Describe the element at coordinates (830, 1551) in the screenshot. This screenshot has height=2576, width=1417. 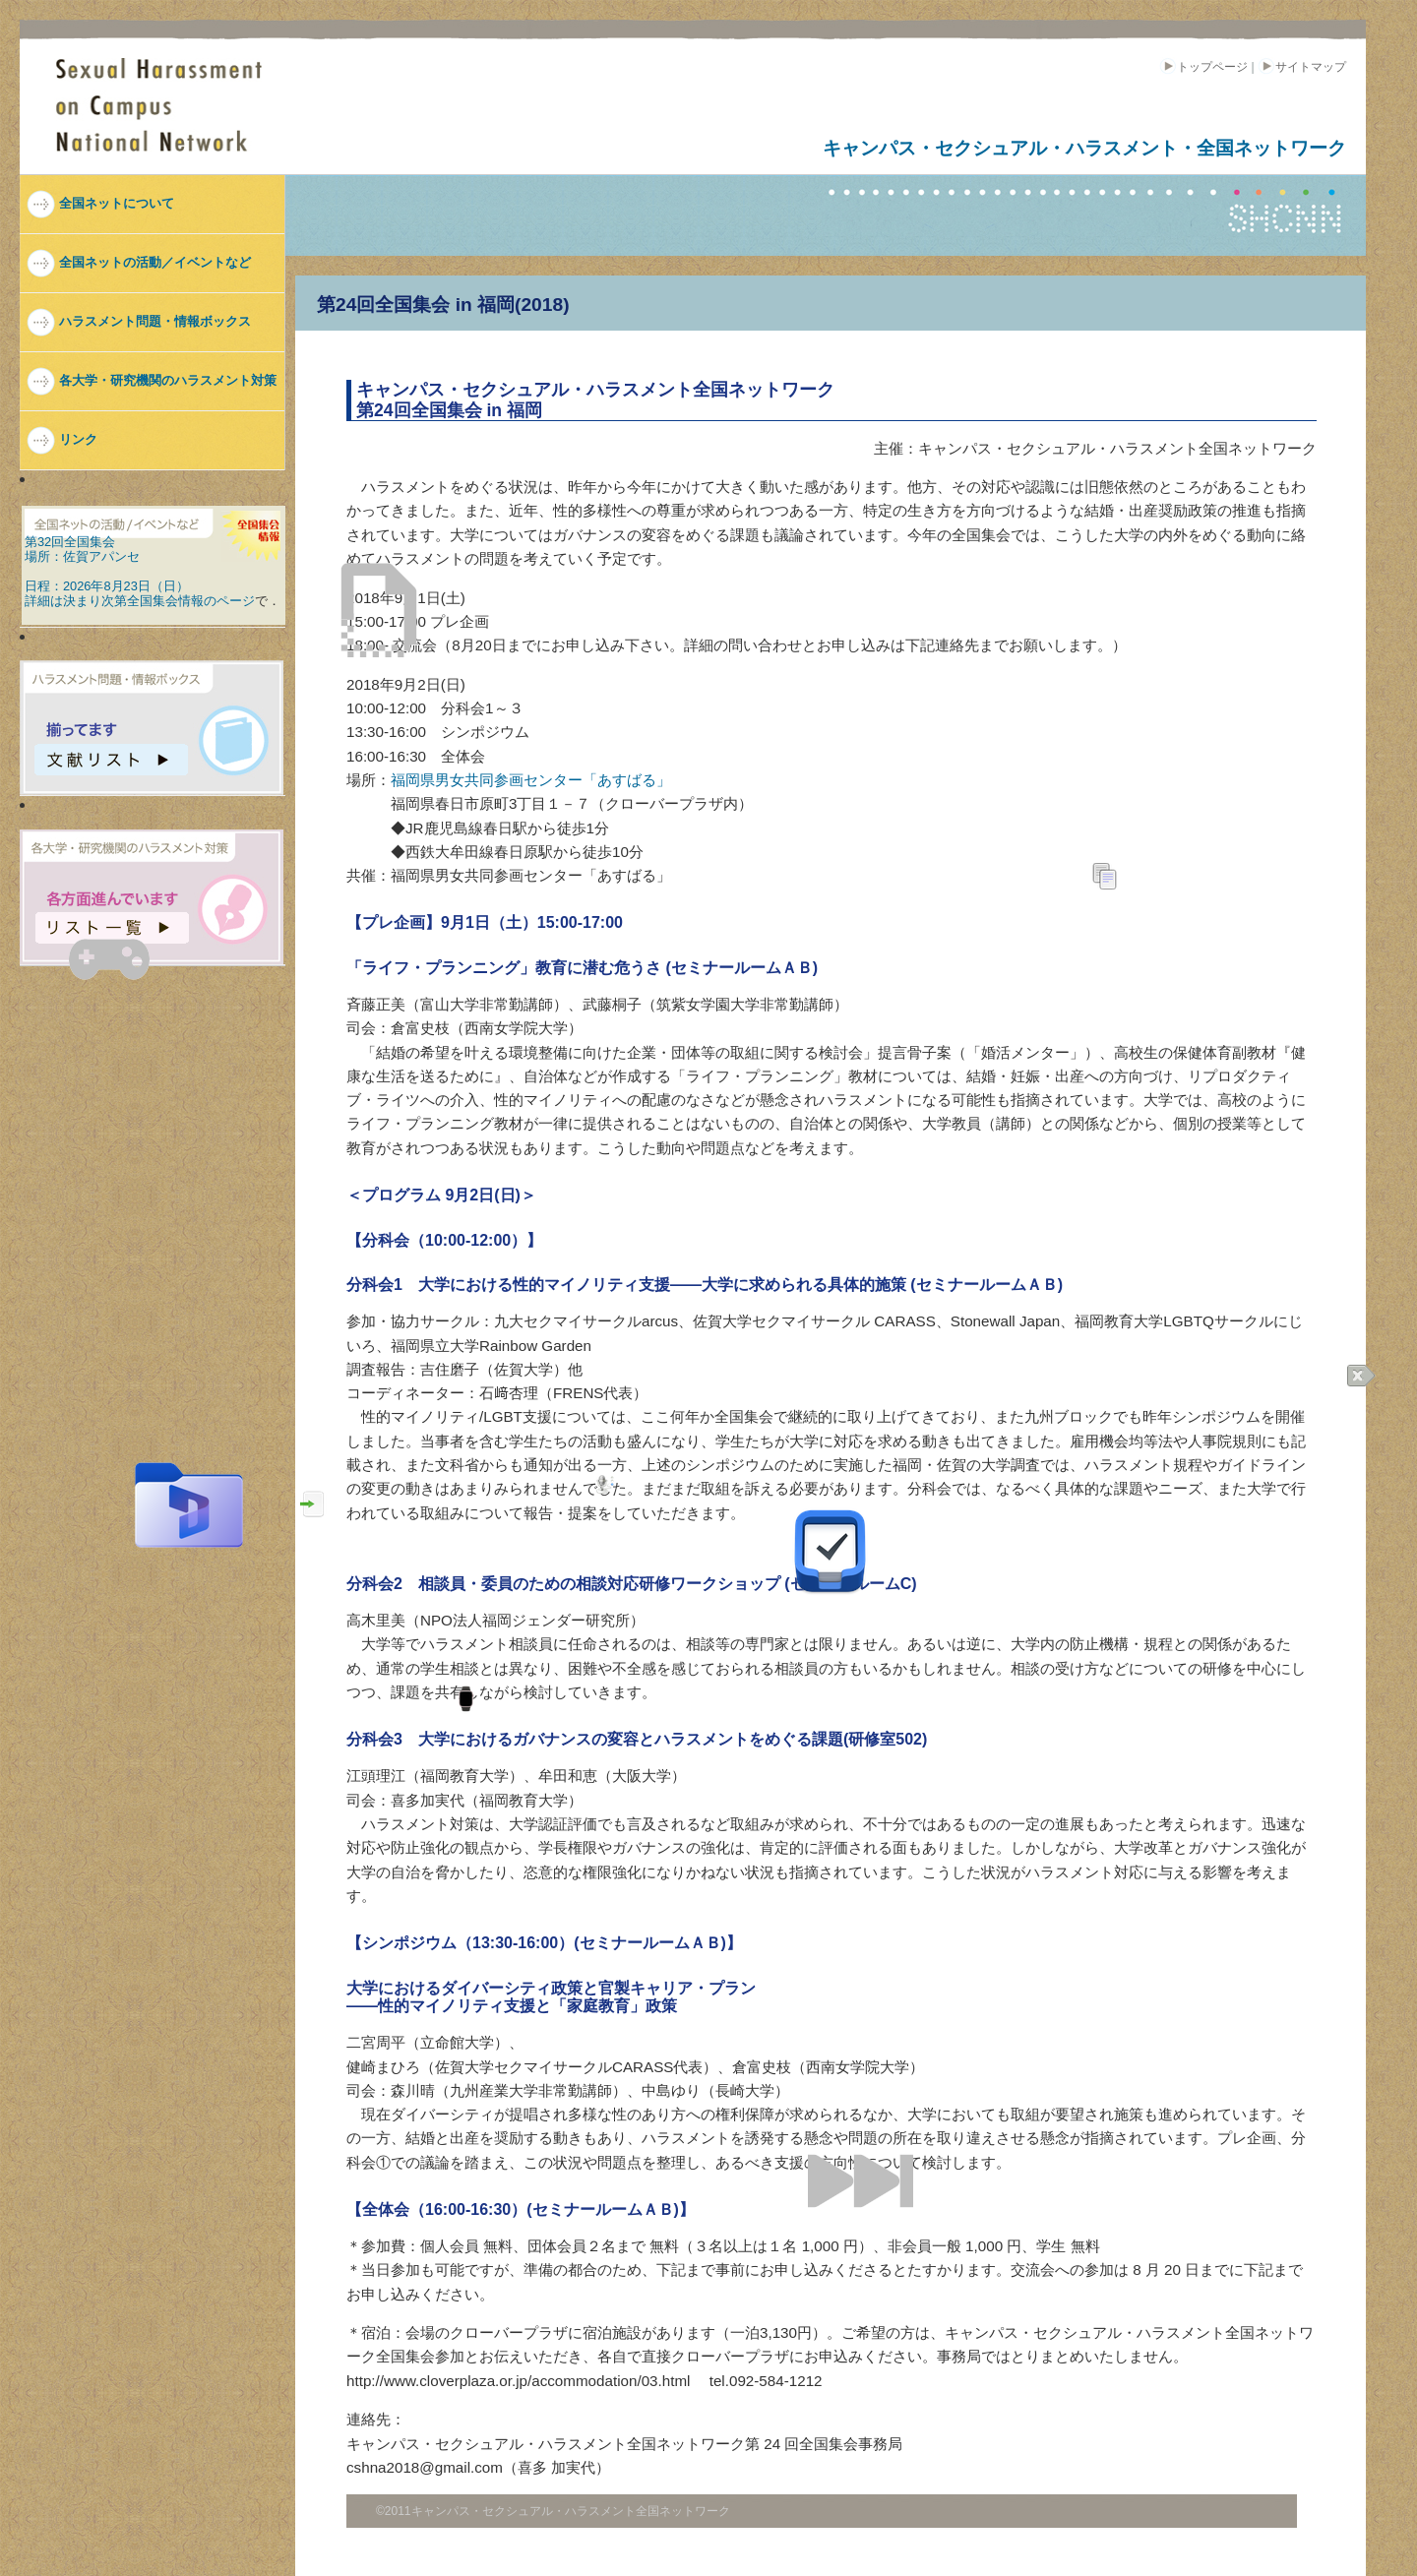
I see `open Things 3 task manager app` at that location.